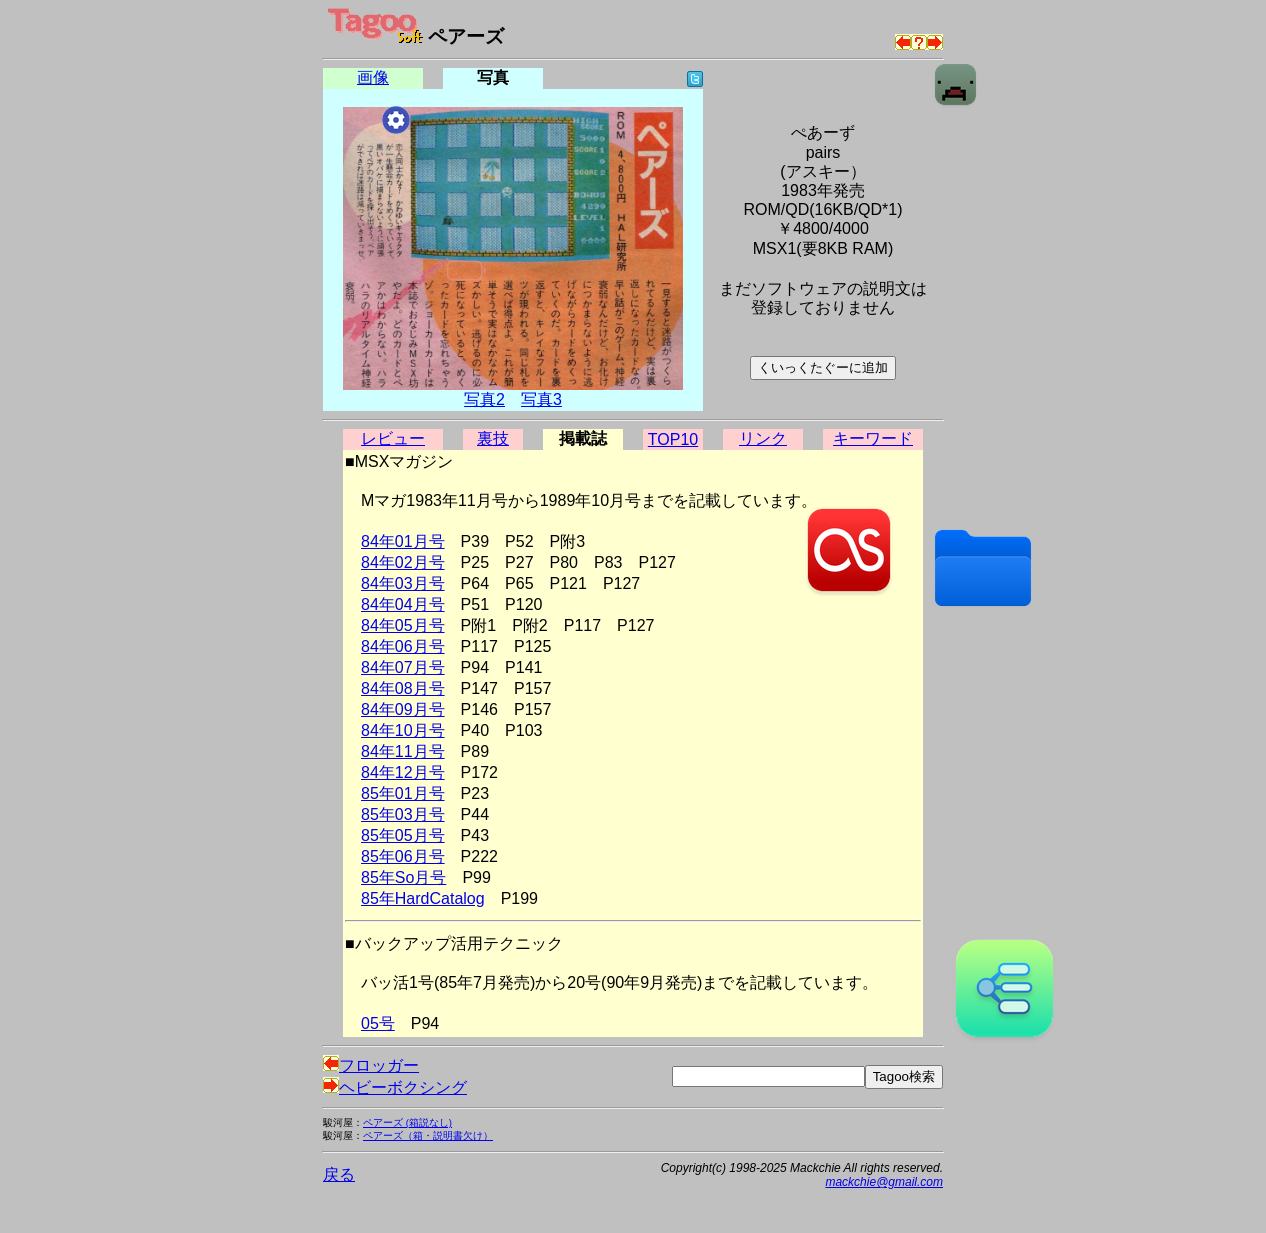  What do you see at coordinates (1004, 988) in the screenshot?
I see `open labyrinth mind-mapping app` at bounding box center [1004, 988].